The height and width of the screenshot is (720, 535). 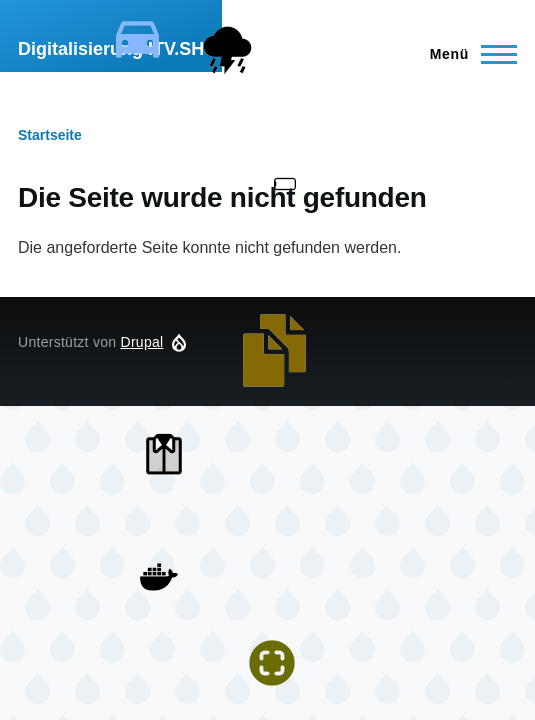 I want to click on rotate device to landscape mode, so click(x=285, y=184).